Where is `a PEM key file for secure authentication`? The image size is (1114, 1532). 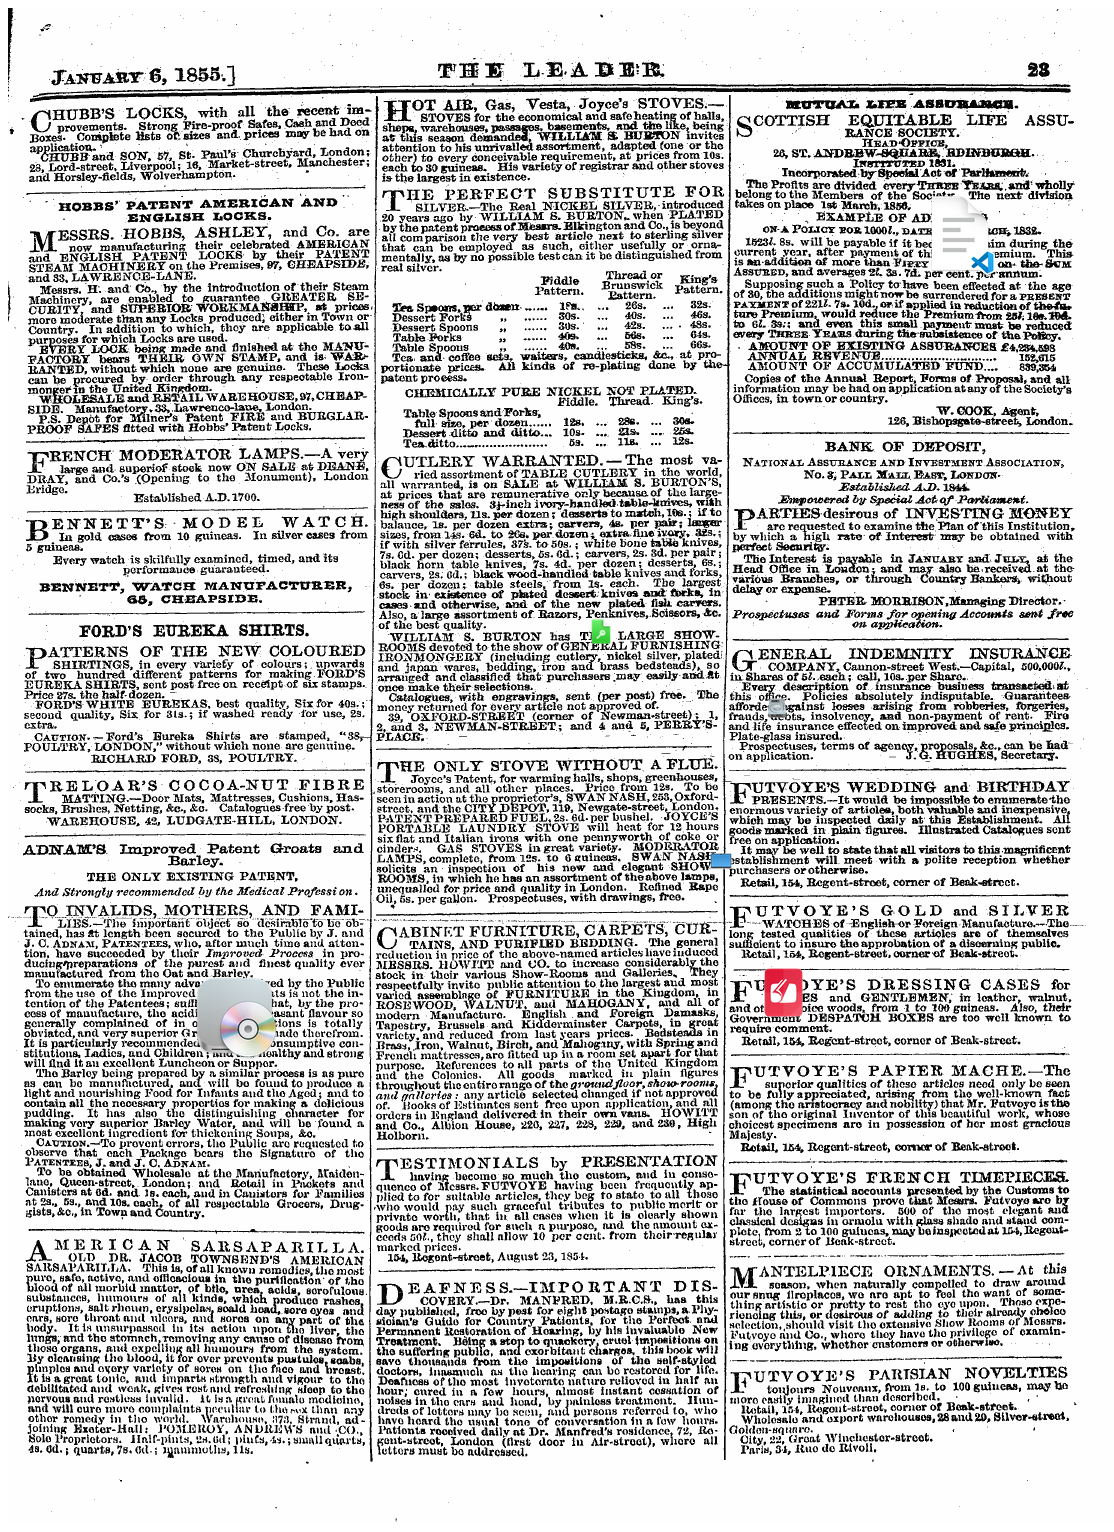
a PEM key file for secure authentication is located at coordinates (601, 632).